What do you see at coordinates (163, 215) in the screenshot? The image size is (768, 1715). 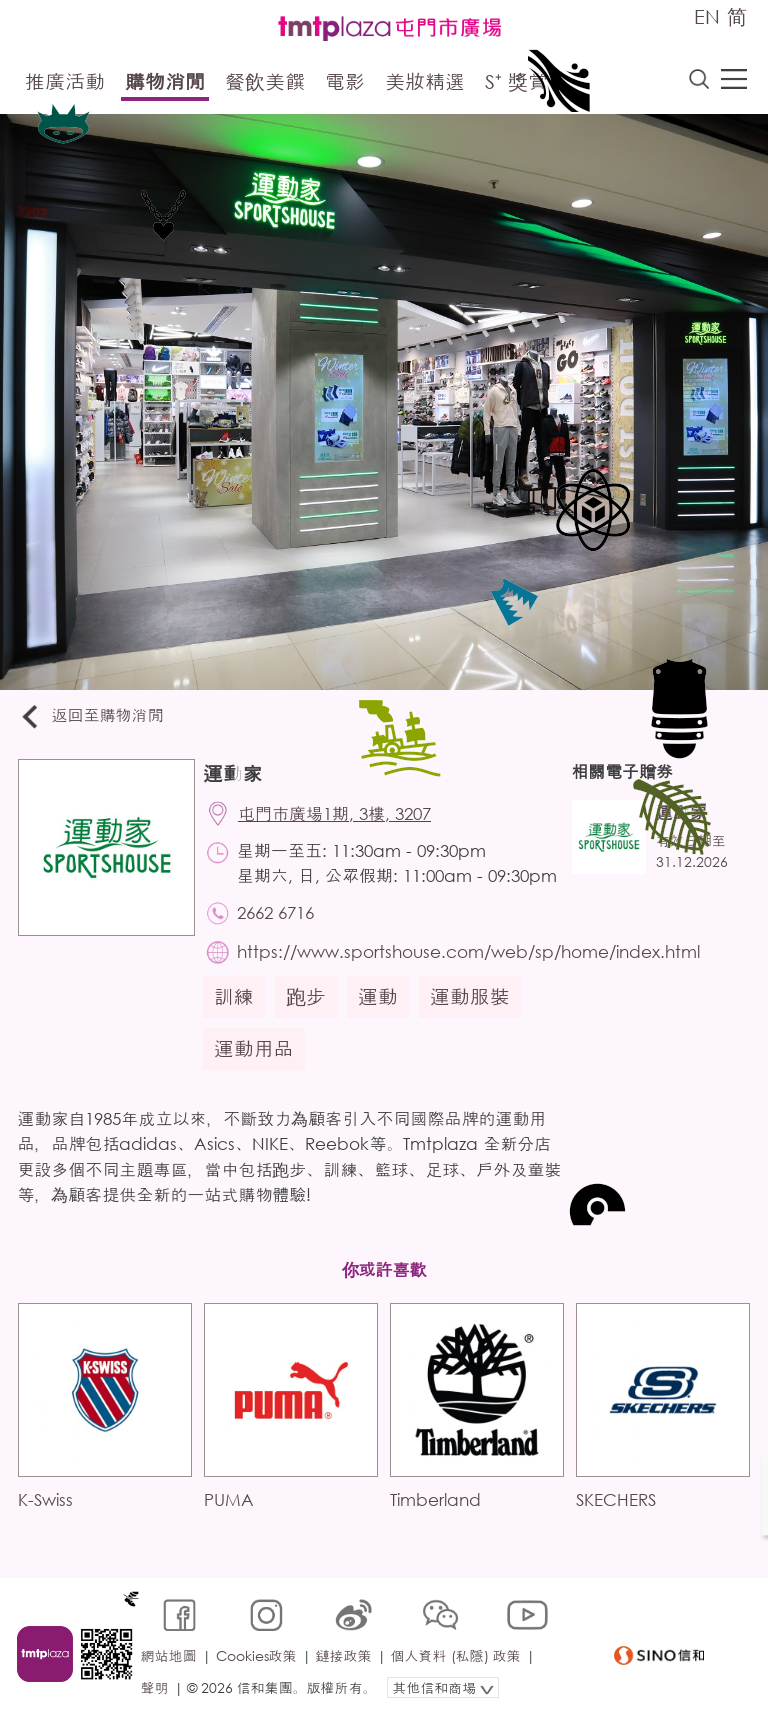 I see `view jewelry or accessories collection` at bounding box center [163, 215].